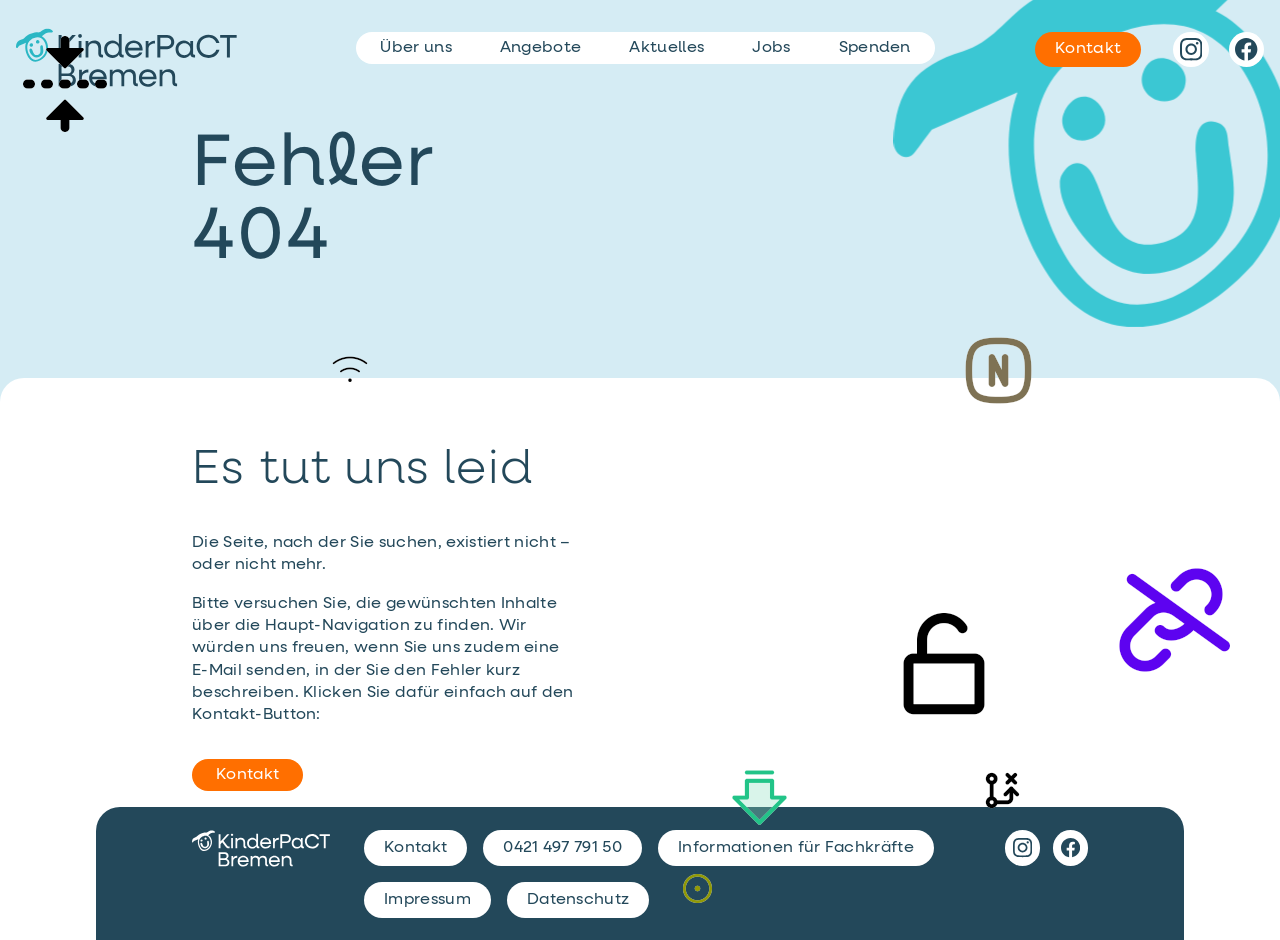 The image size is (1280, 940). What do you see at coordinates (350, 363) in the screenshot?
I see `indicates moderate wifi signal strength` at bounding box center [350, 363].